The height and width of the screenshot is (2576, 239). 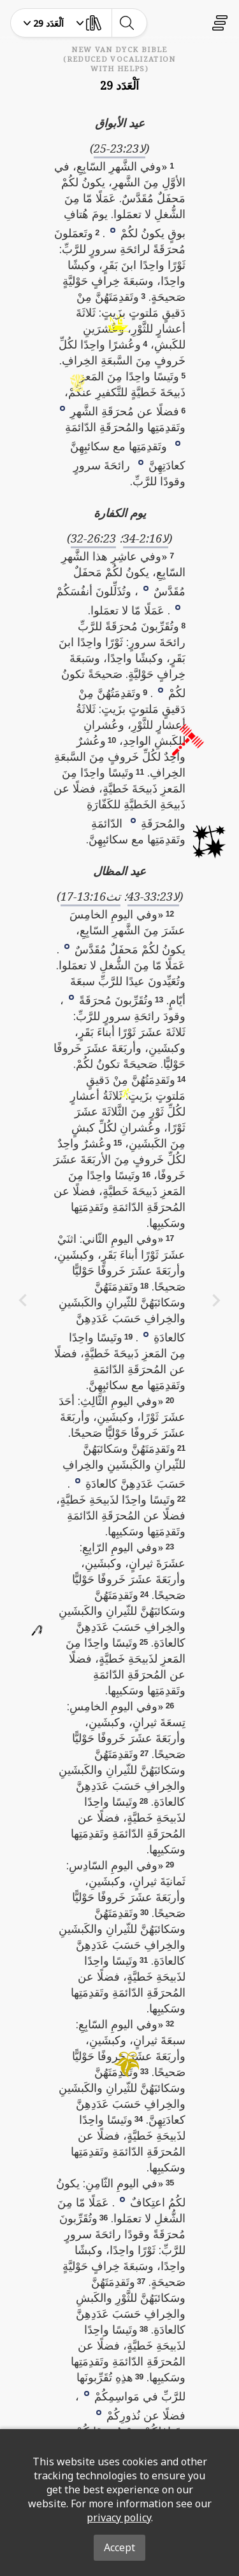 I want to click on indicates laser or energy weapon effect, so click(x=210, y=842).